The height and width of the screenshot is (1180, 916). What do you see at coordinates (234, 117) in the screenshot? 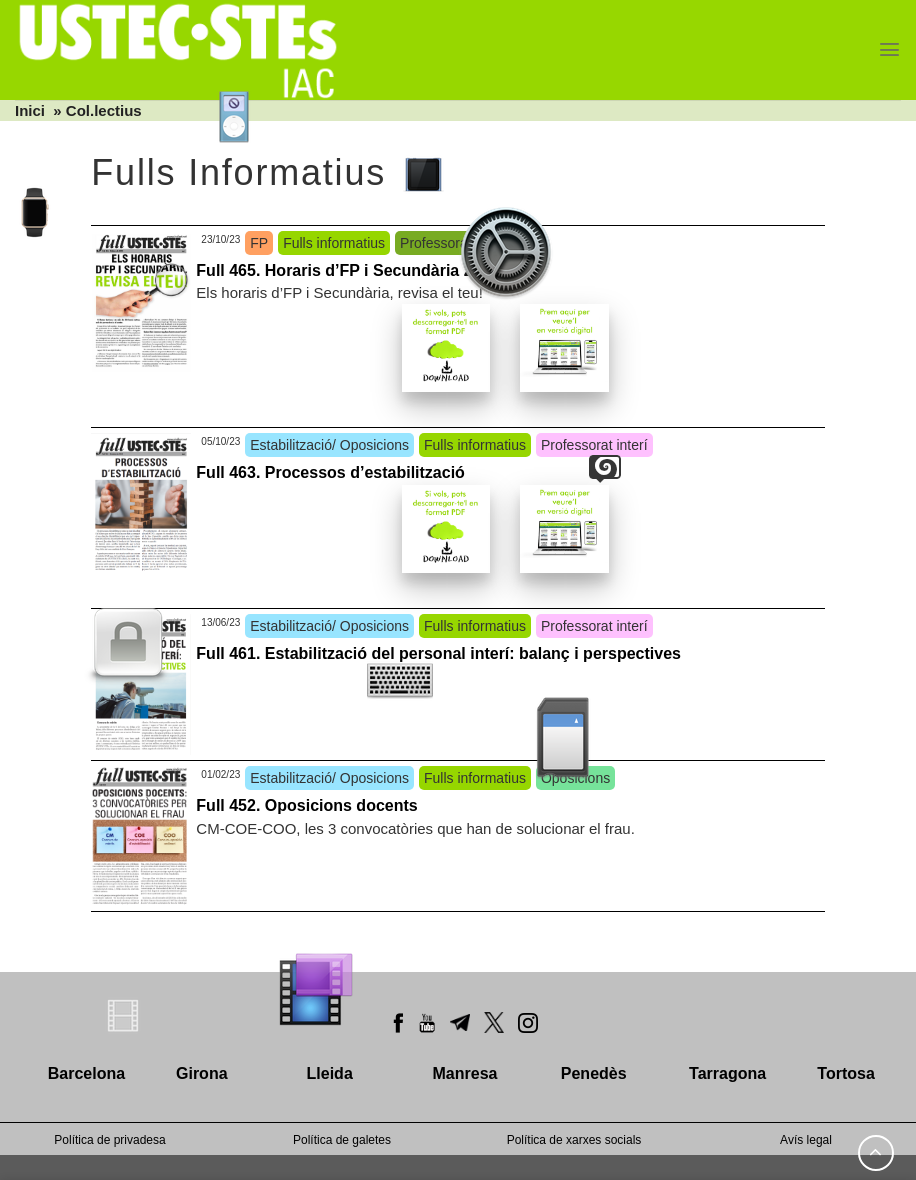
I see `iPod mini device not connected or unavailable` at bounding box center [234, 117].